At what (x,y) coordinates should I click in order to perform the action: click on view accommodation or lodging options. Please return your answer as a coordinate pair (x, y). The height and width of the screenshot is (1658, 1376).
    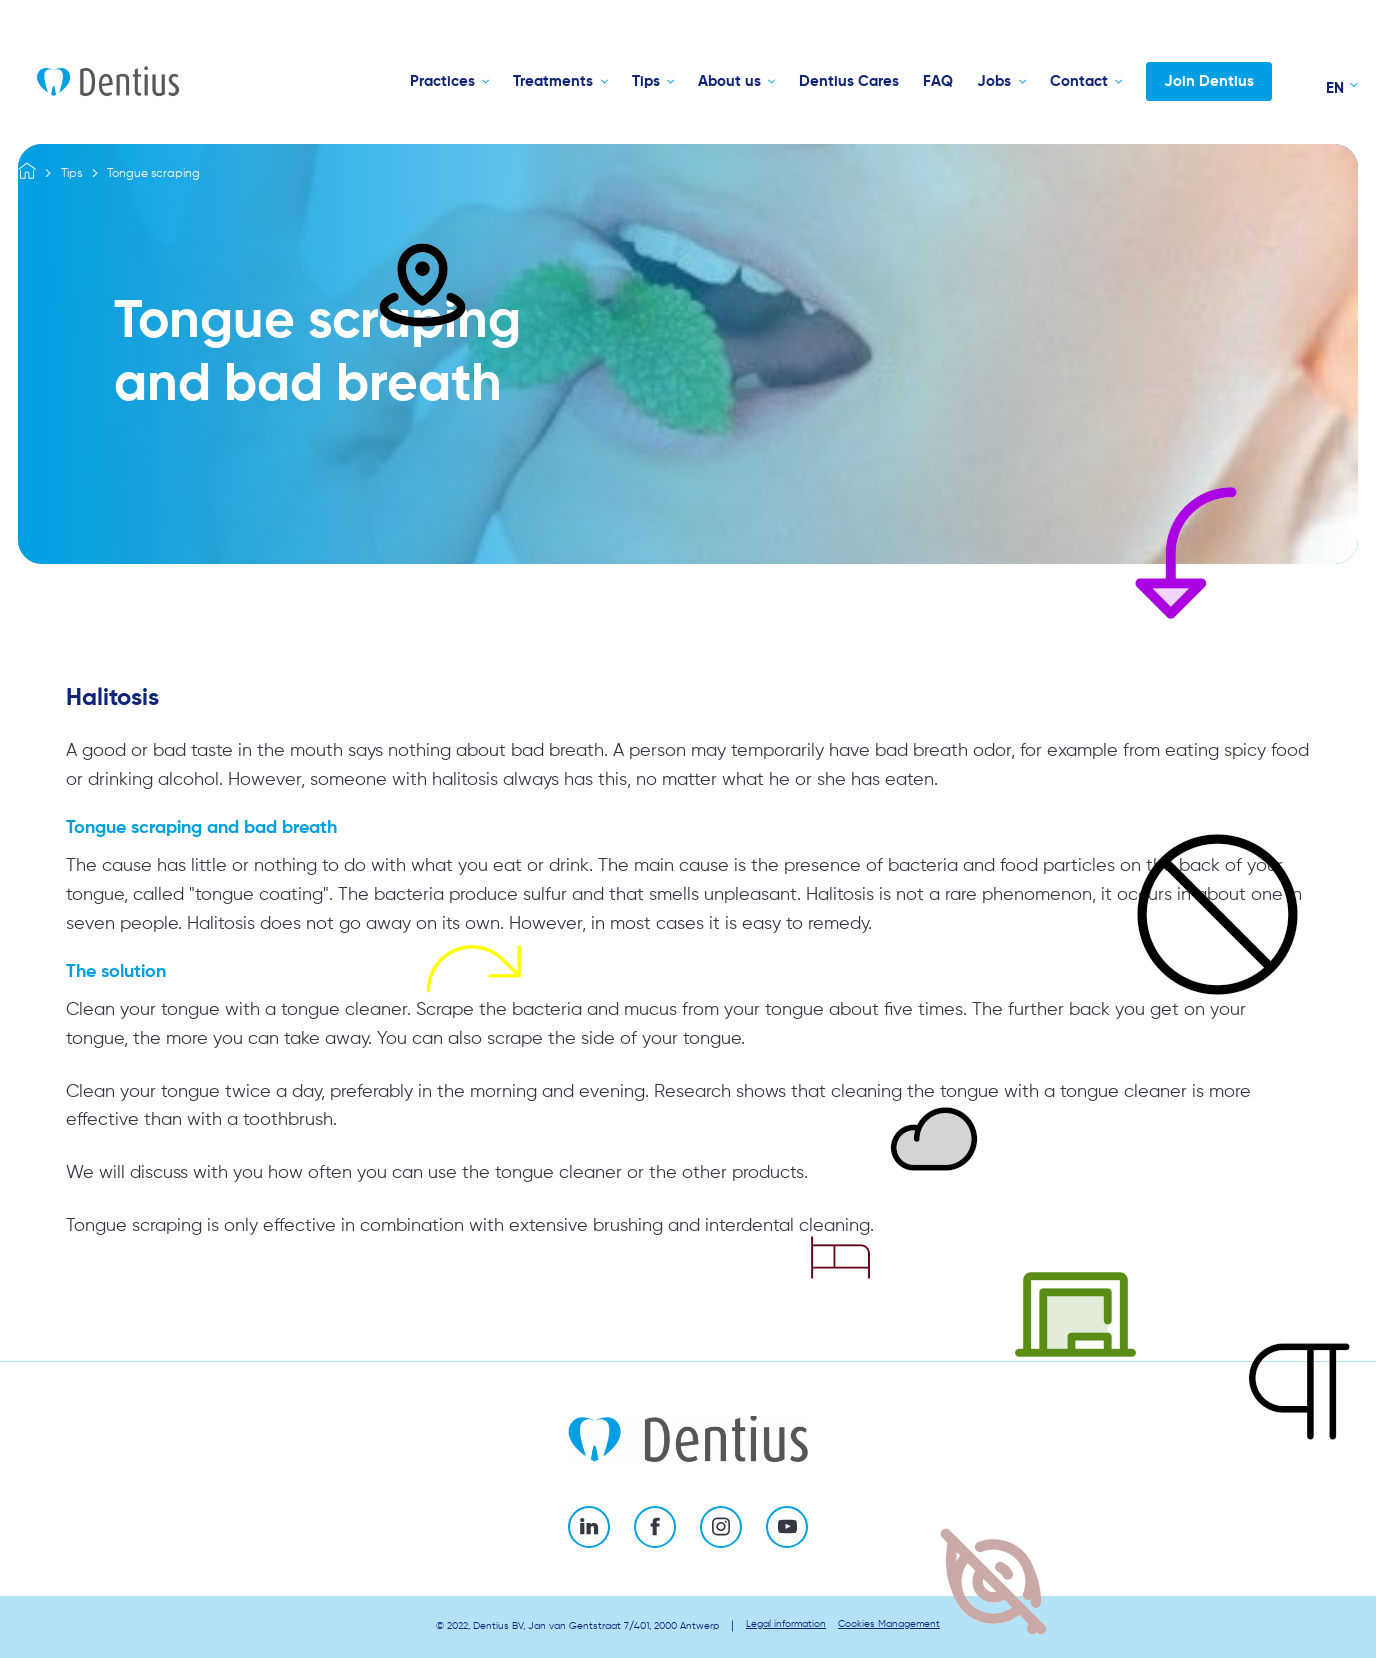
    Looking at the image, I should click on (838, 1257).